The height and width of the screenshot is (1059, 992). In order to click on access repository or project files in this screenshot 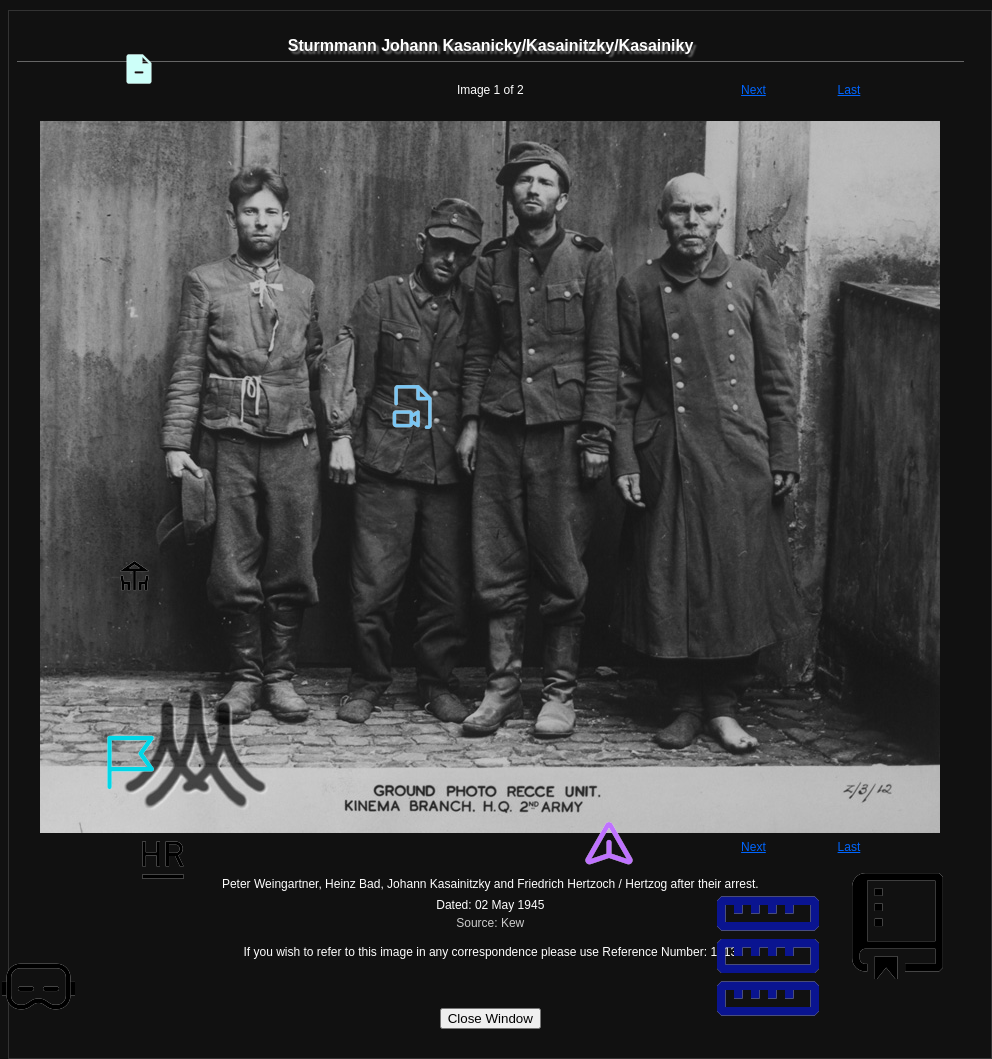, I will do `click(897, 918)`.